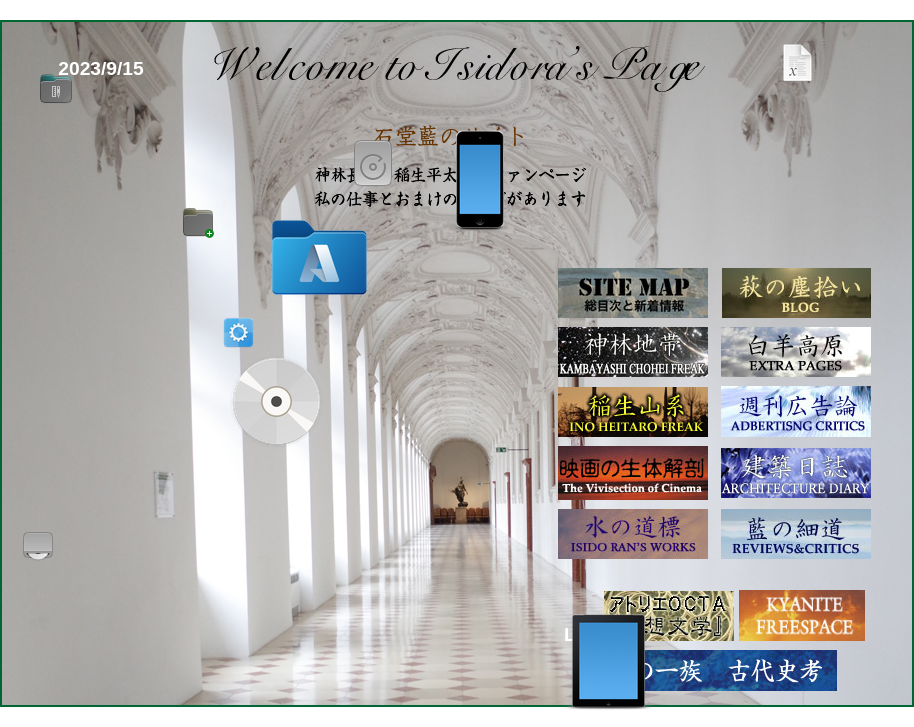 Image resolution: width=914 pixels, height=727 pixels. I want to click on iPad device connected to your system, so click(608, 660).